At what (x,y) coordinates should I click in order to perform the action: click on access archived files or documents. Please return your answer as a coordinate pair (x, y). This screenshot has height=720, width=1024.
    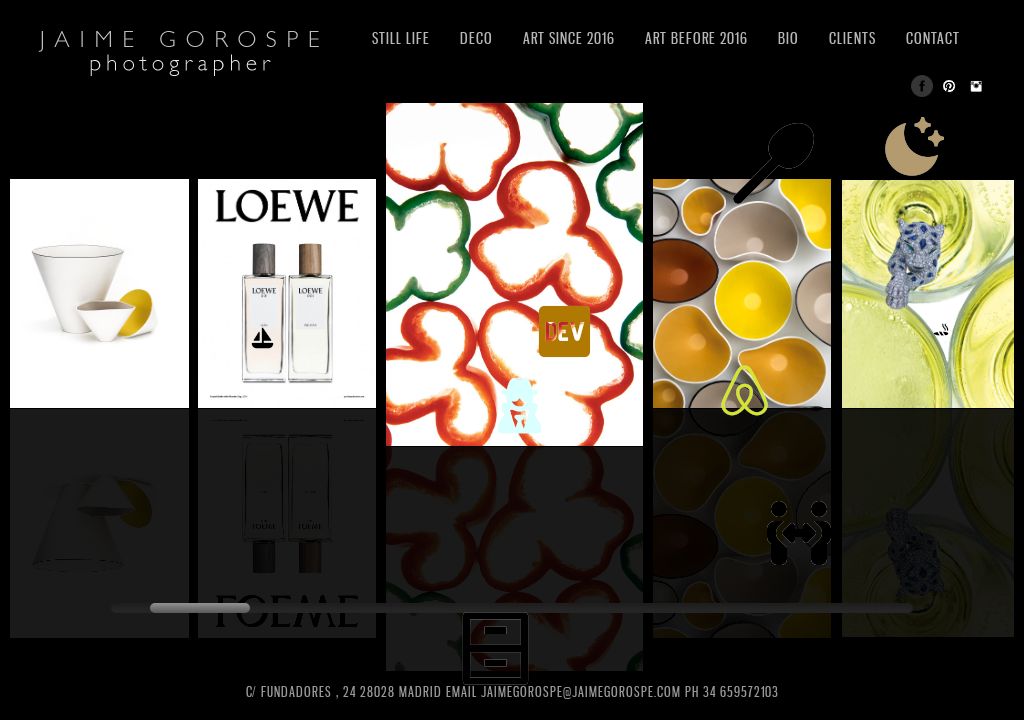
    Looking at the image, I should click on (495, 648).